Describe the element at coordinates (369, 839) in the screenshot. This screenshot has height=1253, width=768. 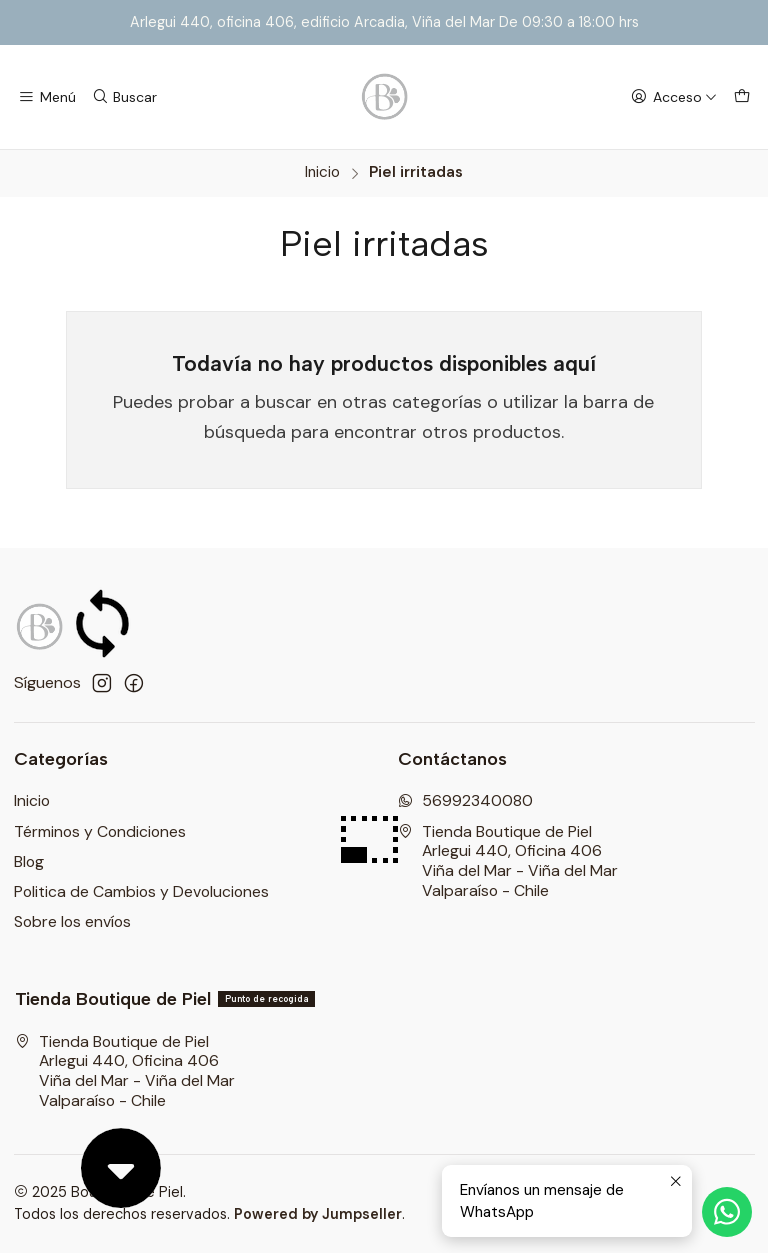
I see `resize image to small dimensions` at that location.